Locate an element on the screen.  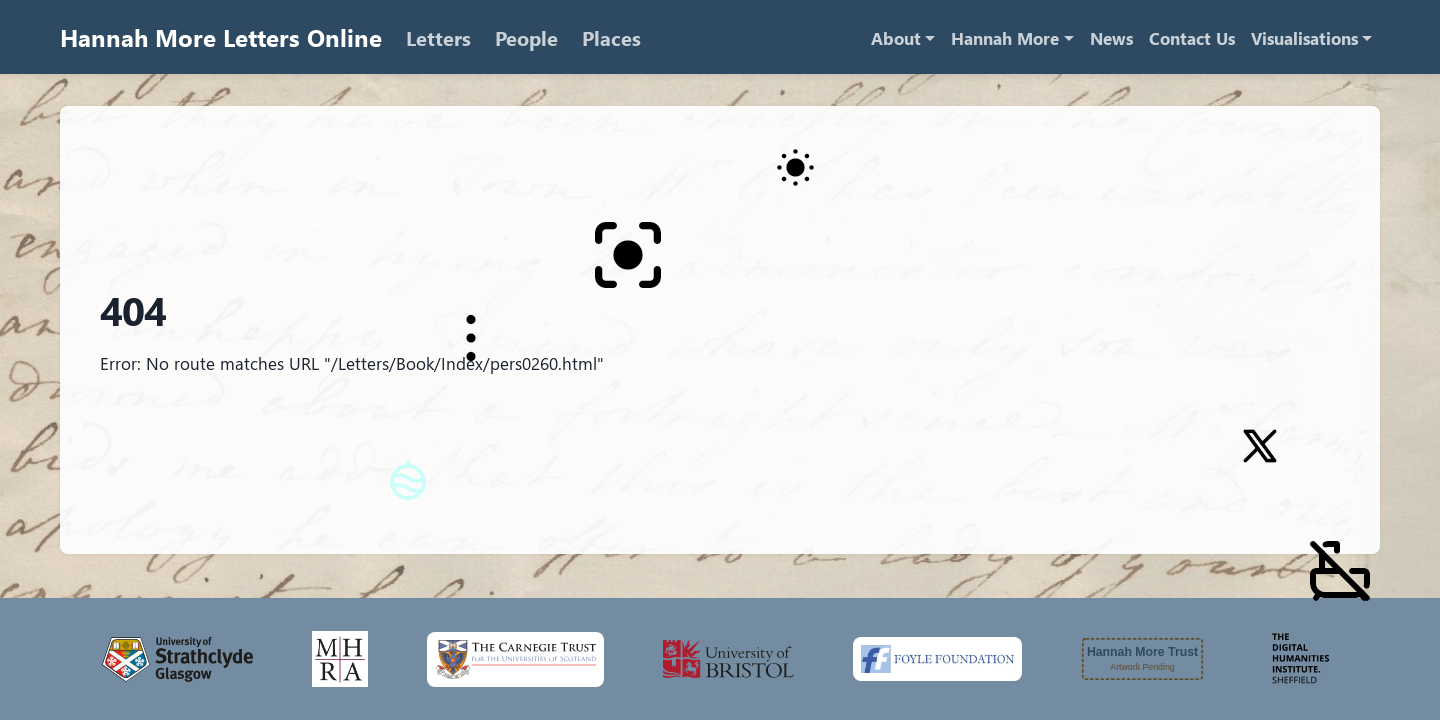
indicates bathtub or bath feature is unavailable is located at coordinates (1340, 571).